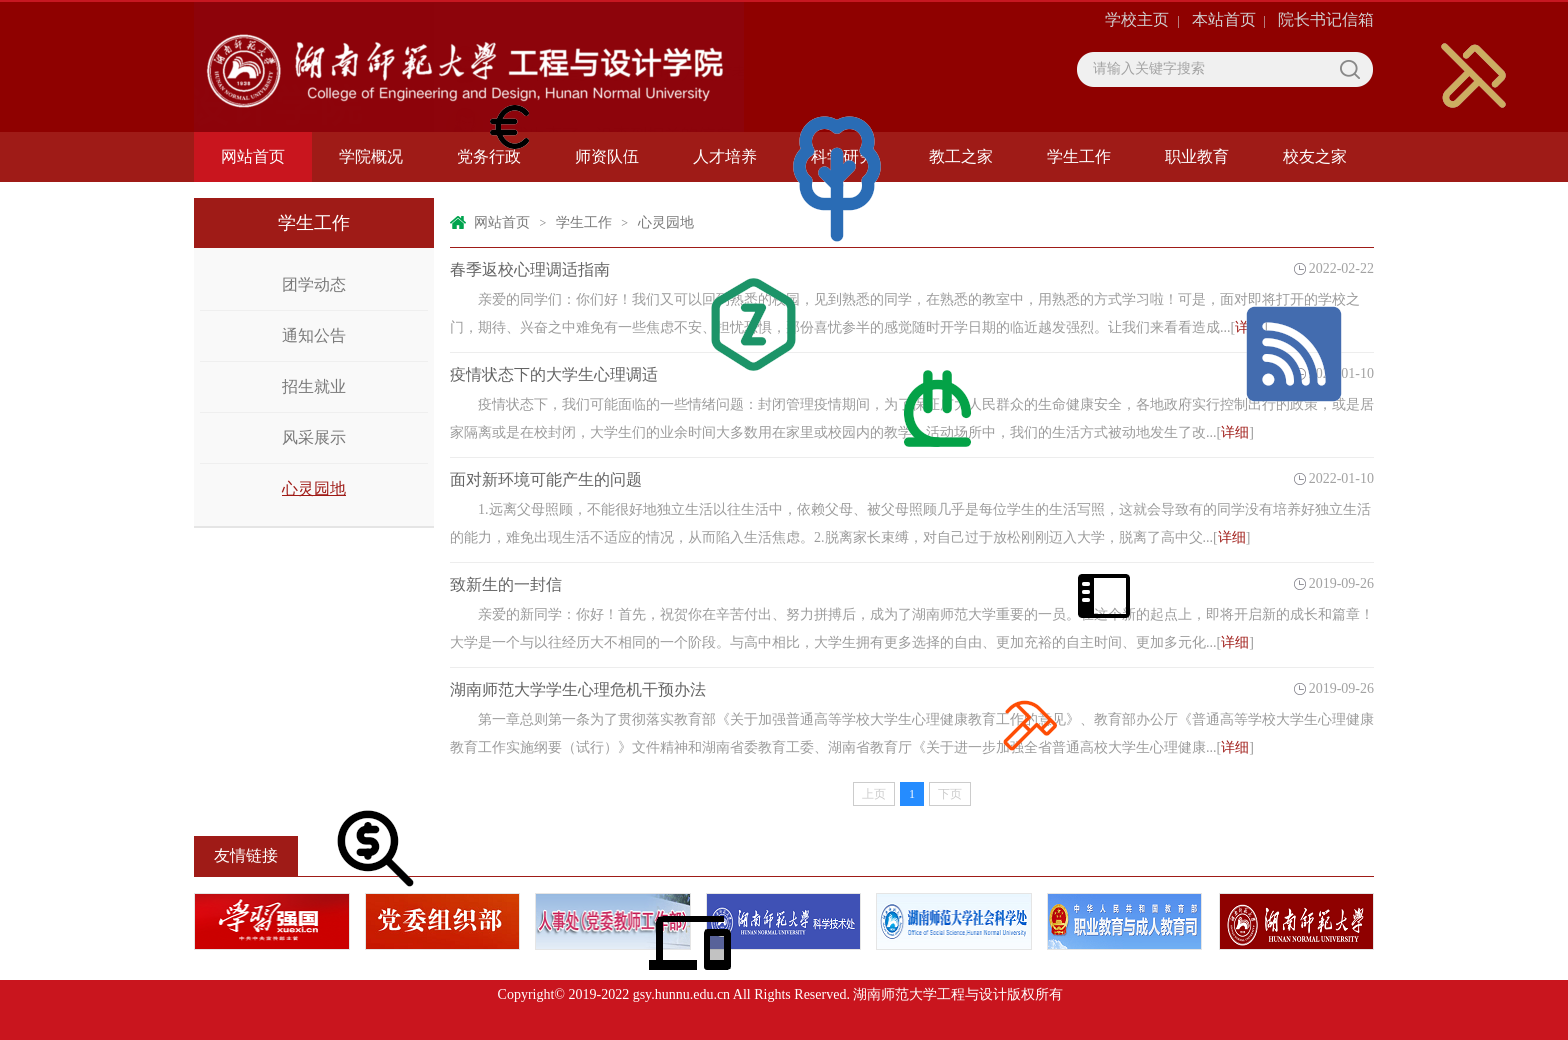  I want to click on indicates build or construction tools are unavailable, so click(1473, 75).